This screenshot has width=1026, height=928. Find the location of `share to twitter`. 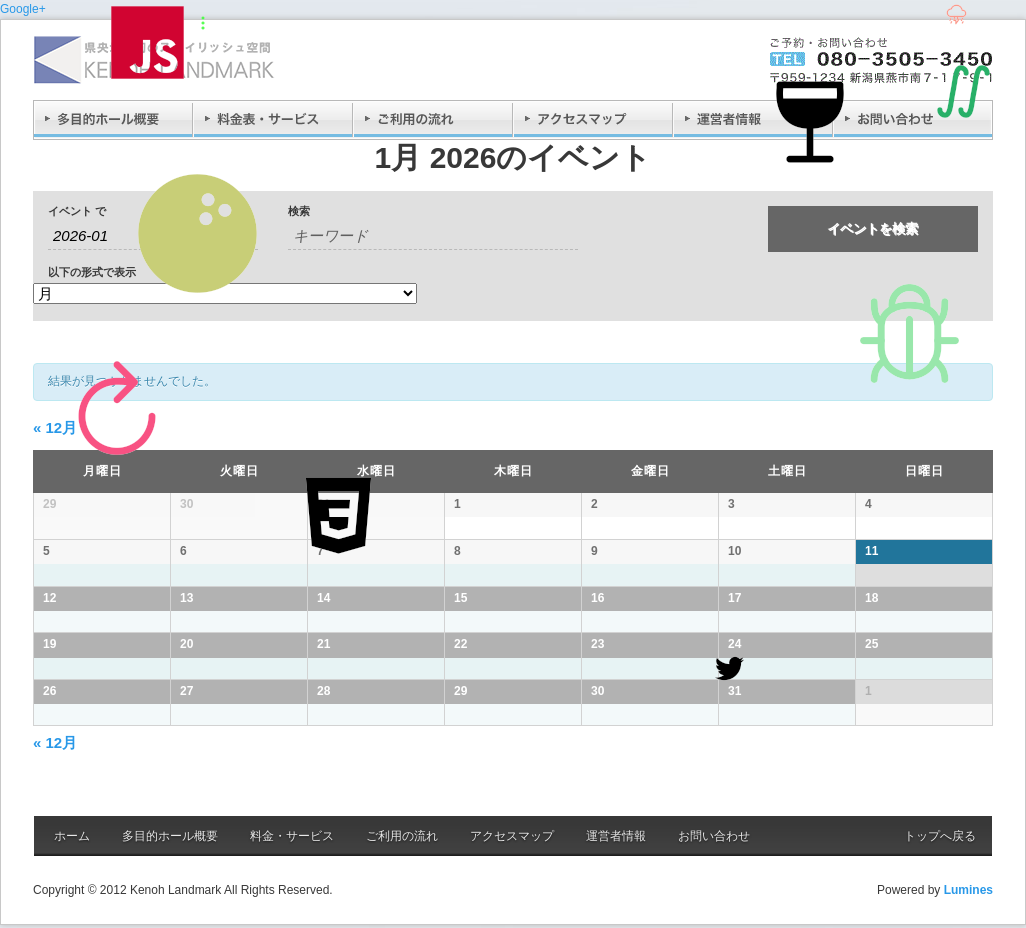

share to twitter is located at coordinates (729, 668).